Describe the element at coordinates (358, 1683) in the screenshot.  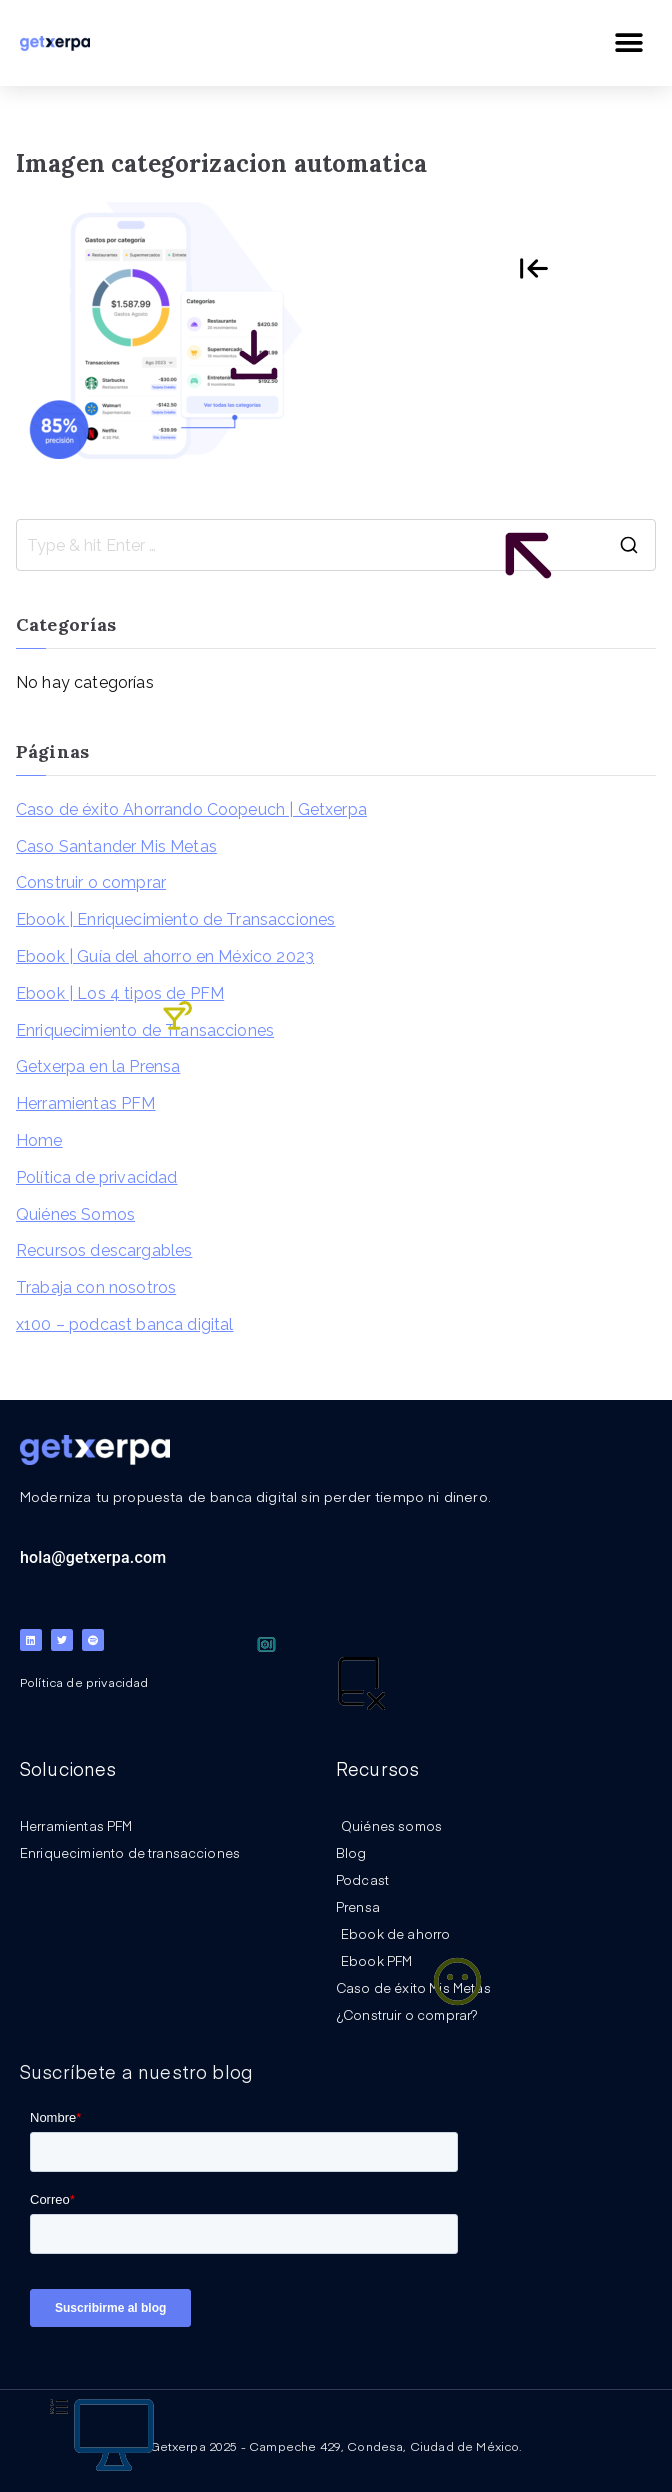
I see `delete a repository` at that location.